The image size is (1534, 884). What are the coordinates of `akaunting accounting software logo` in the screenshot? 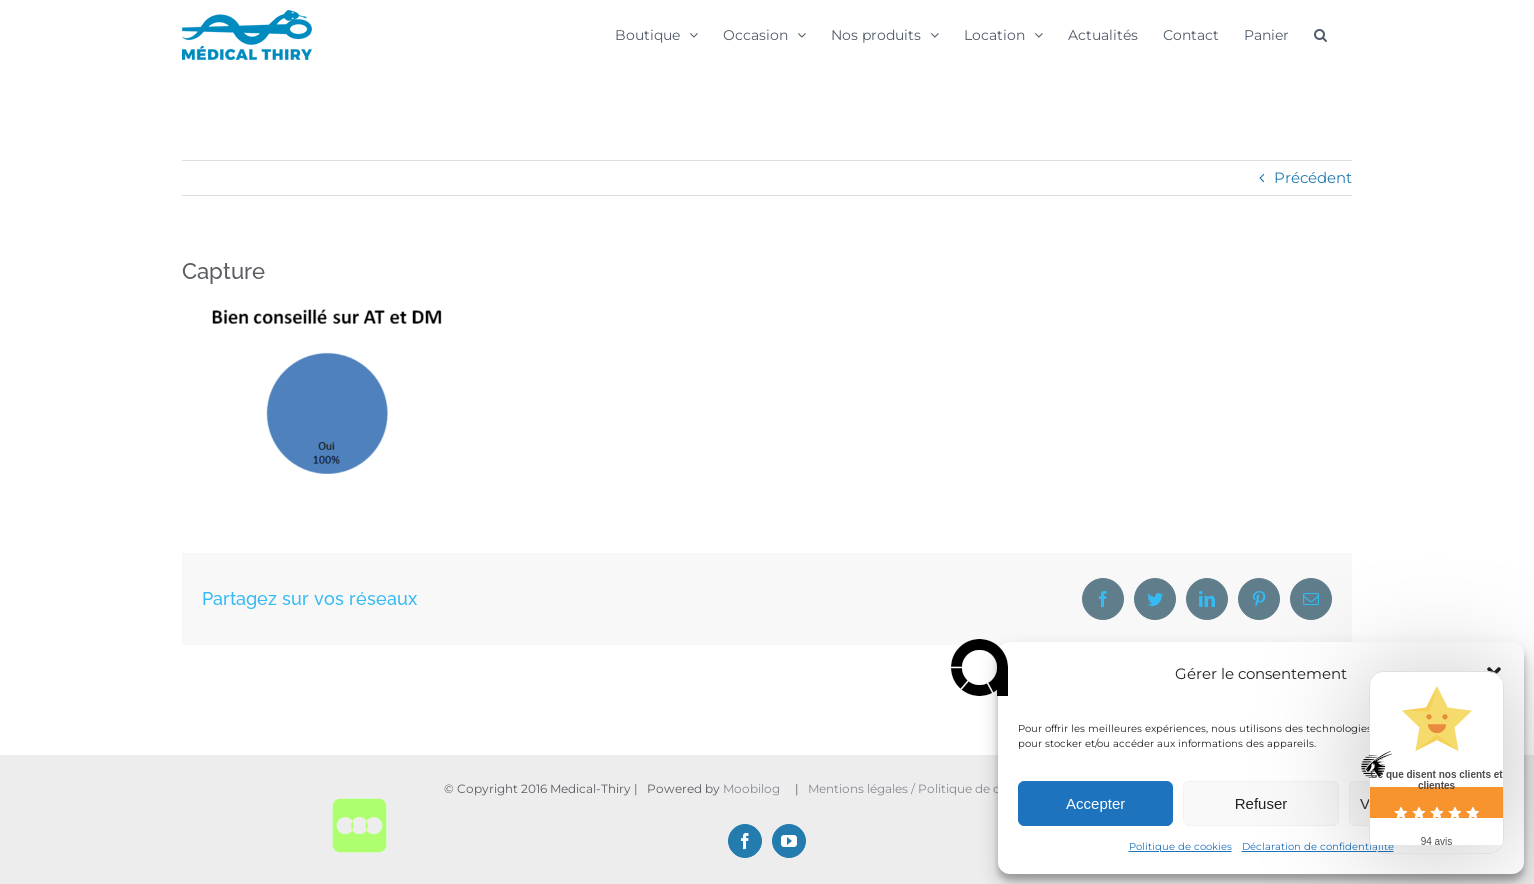 It's located at (979, 667).